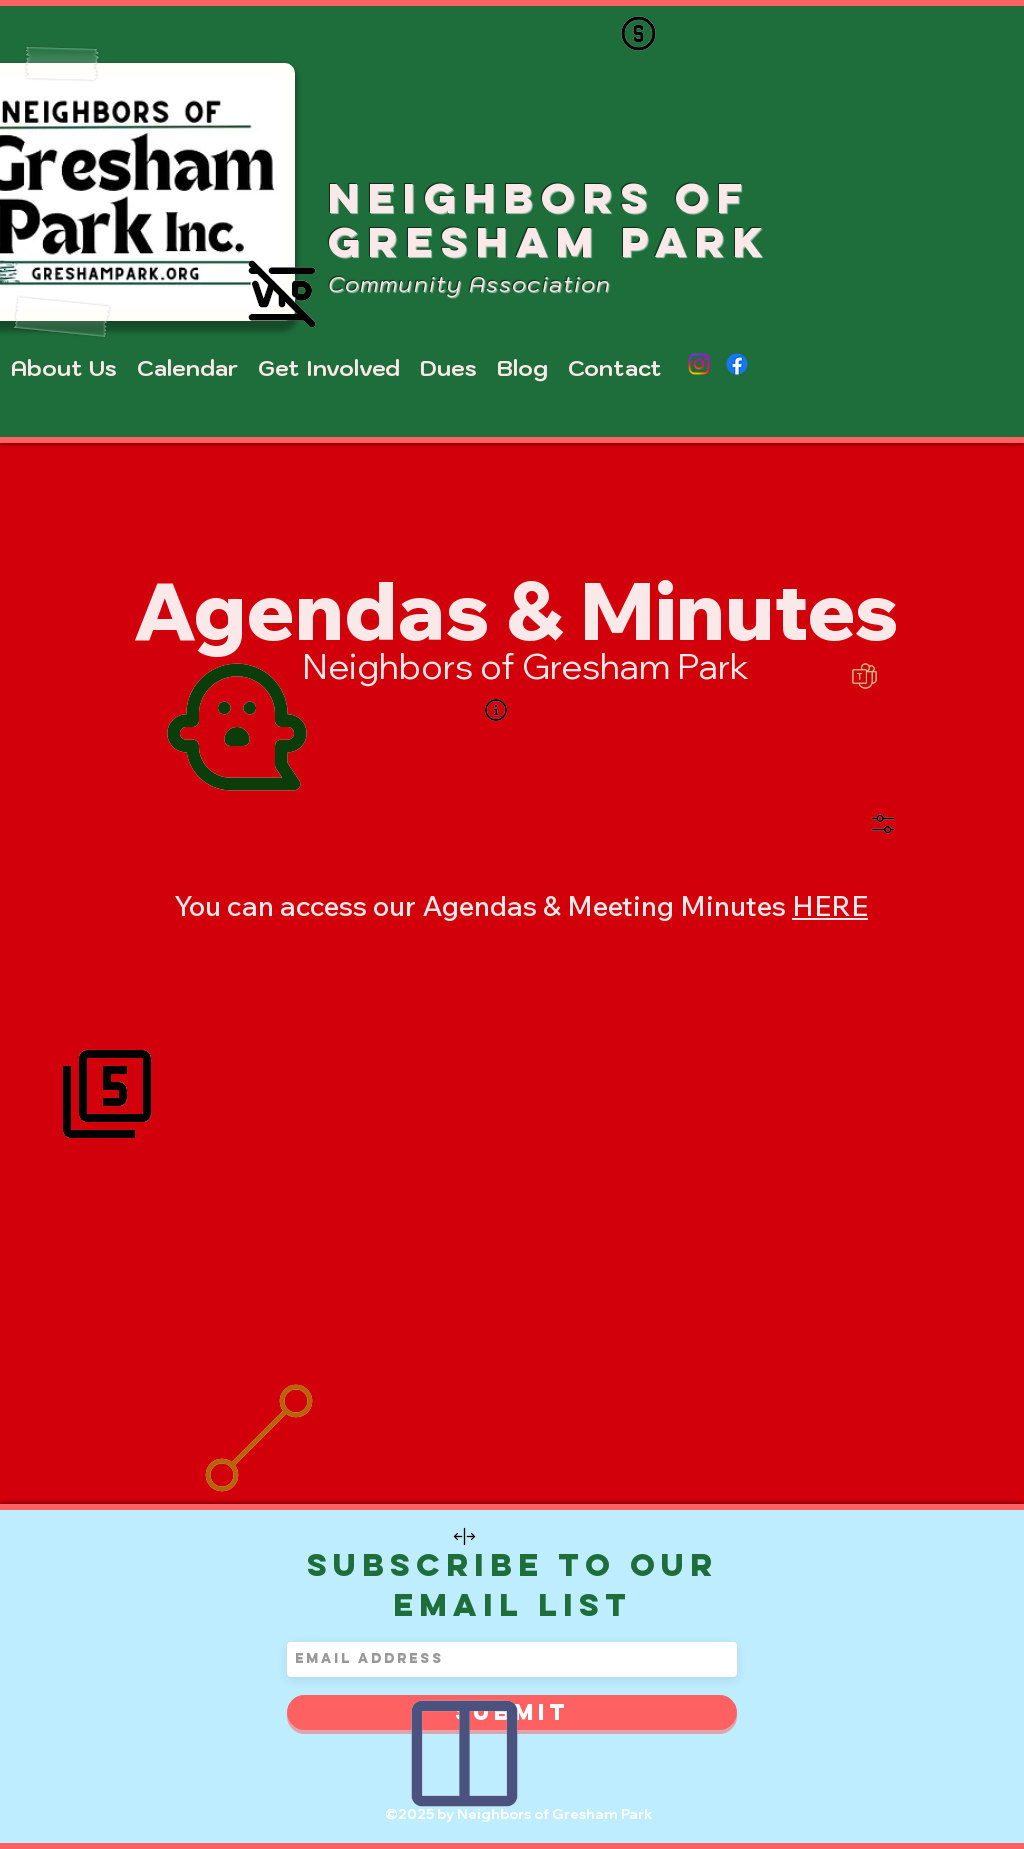 The height and width of the screenshot is (1849, 1024). Describe the element at coordinates (282, 294) in the screenshot. I see `vip status is currently inactive or disabled` at that location.